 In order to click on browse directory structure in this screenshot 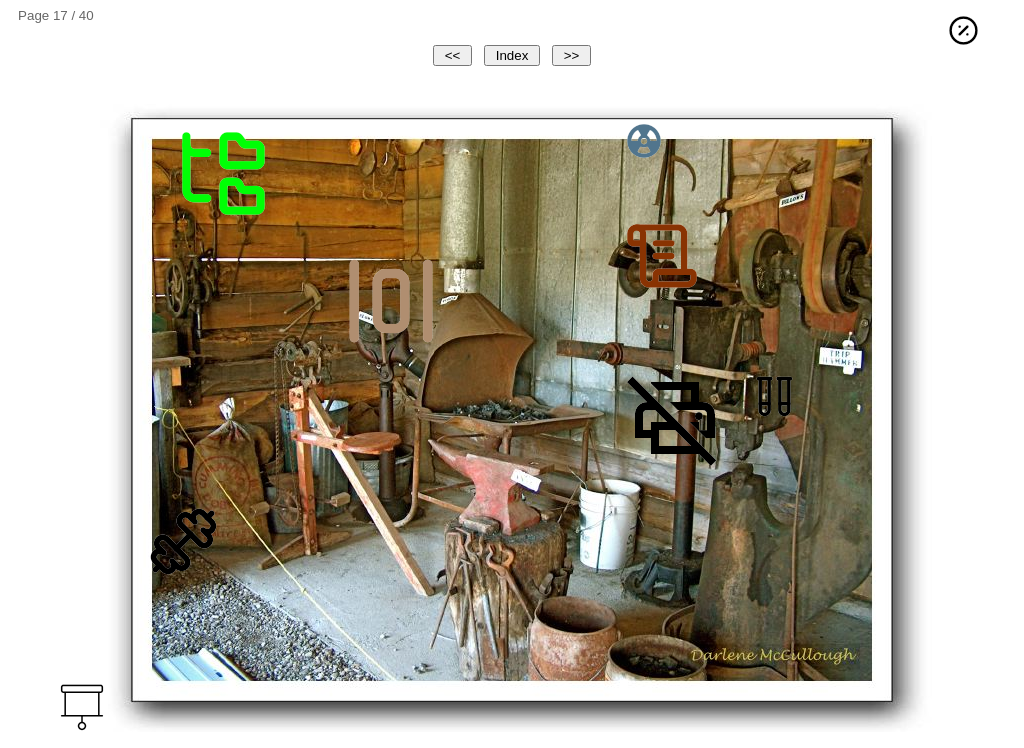, I will do `click(223, 173)`.